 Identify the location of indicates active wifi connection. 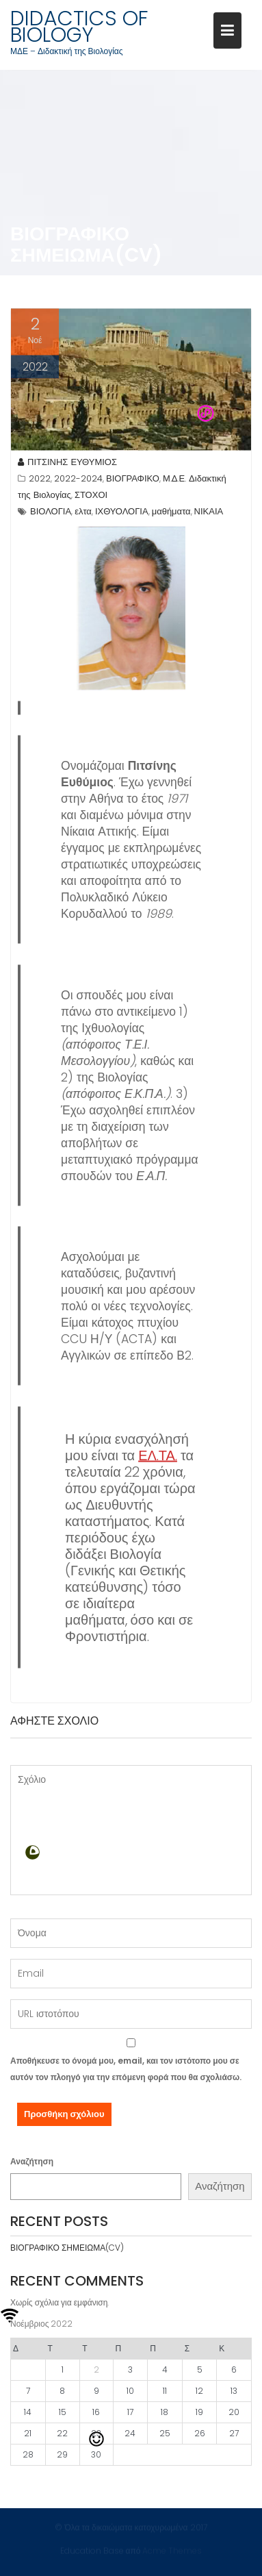
(10, 2316).